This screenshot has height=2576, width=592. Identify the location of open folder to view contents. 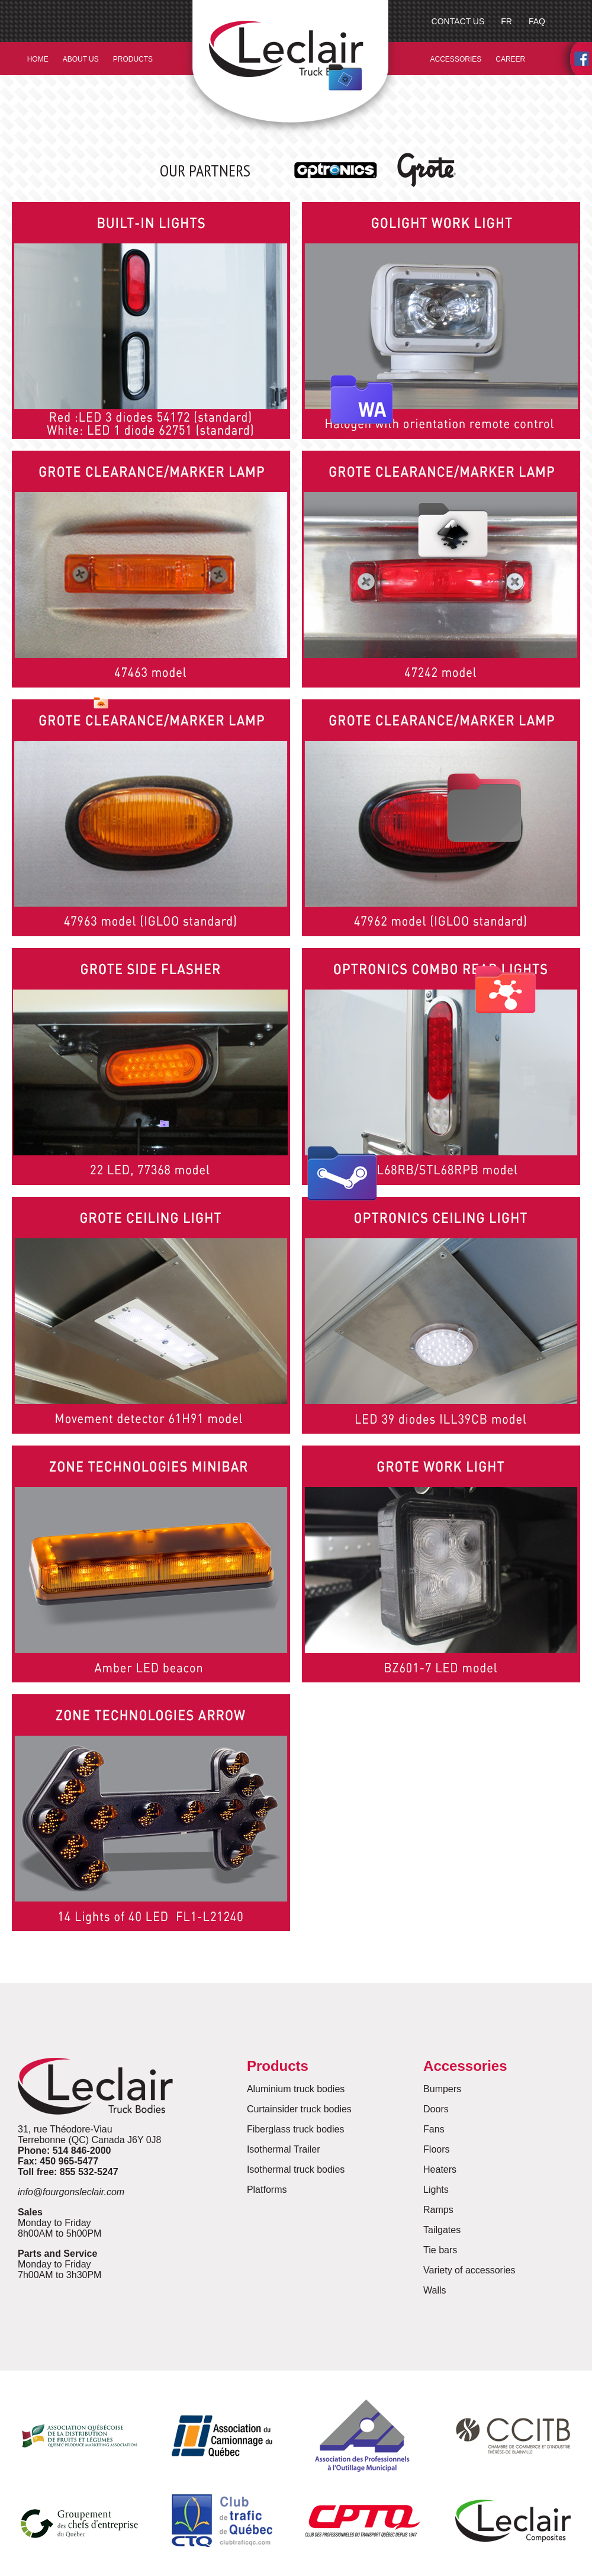
(484, 808).